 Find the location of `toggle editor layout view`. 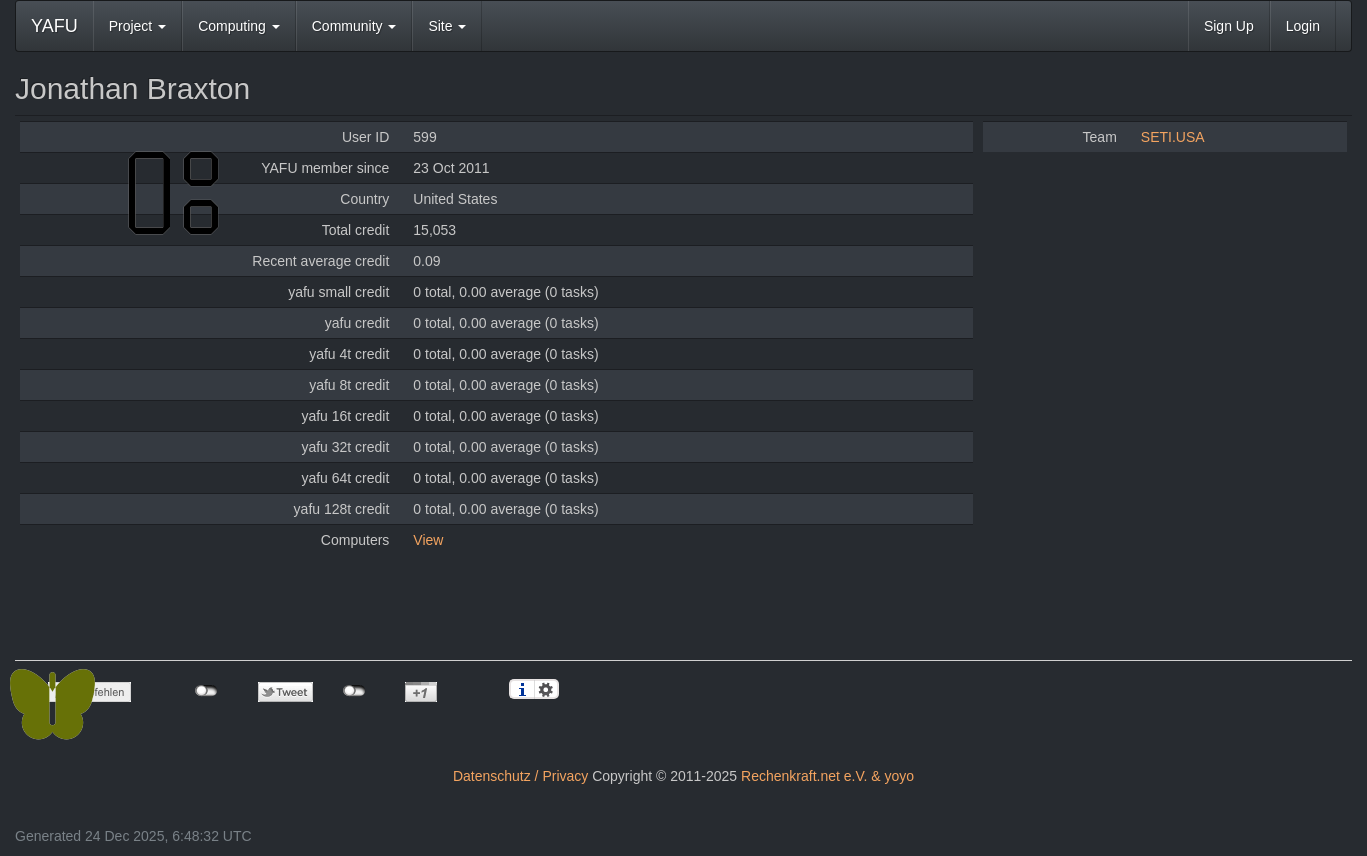

toggle editor layout view is located at coordinates (170, 193).